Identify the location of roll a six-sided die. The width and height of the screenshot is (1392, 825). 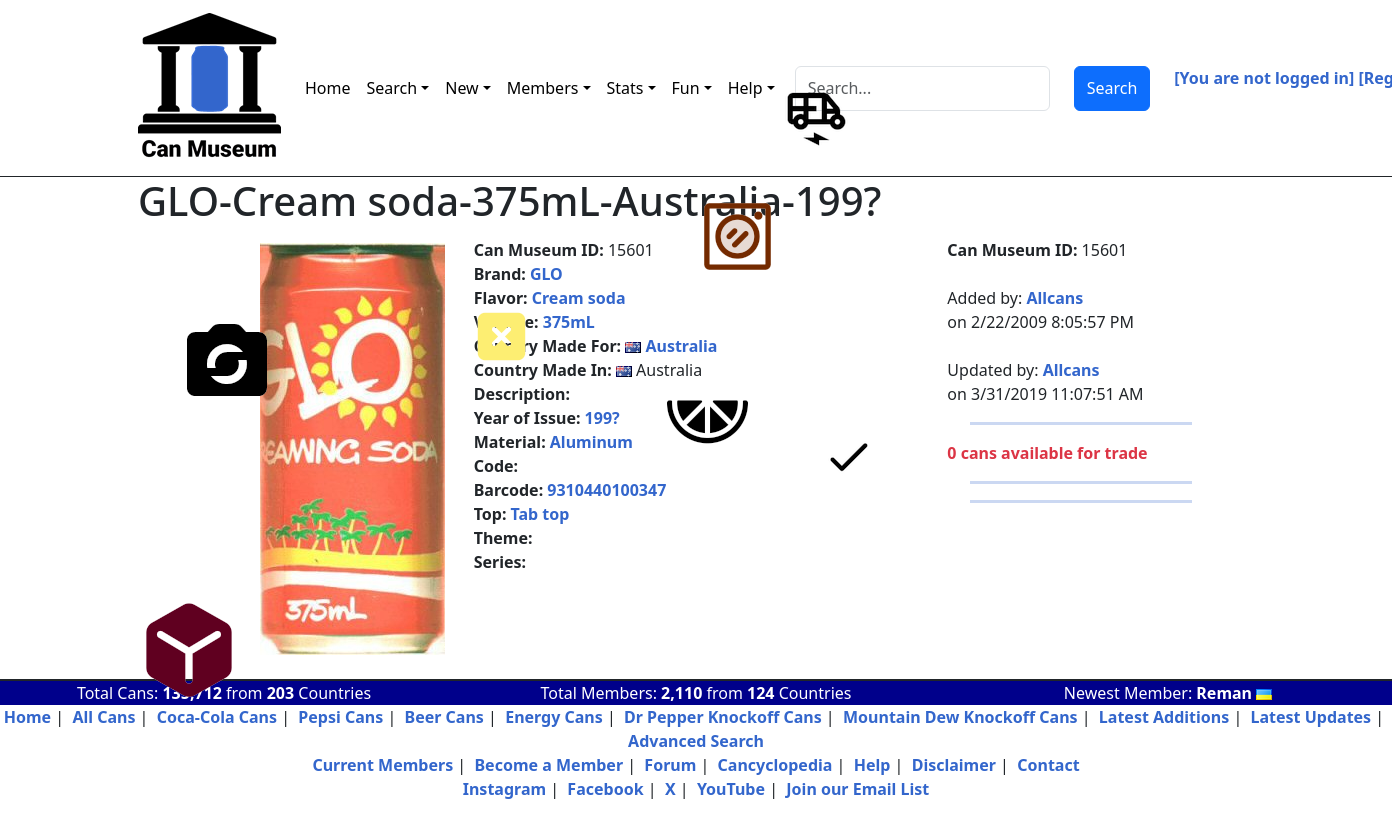
(189, 649).